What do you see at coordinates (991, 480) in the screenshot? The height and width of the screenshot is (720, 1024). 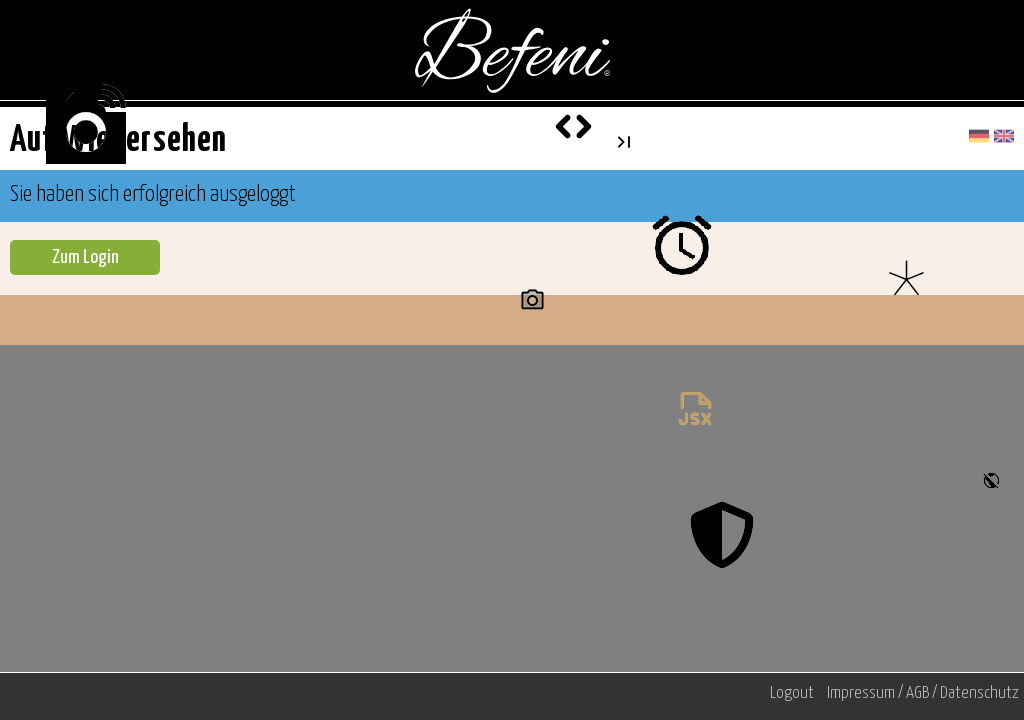 I see `disable public visibility` at bounding box center [991, 480].